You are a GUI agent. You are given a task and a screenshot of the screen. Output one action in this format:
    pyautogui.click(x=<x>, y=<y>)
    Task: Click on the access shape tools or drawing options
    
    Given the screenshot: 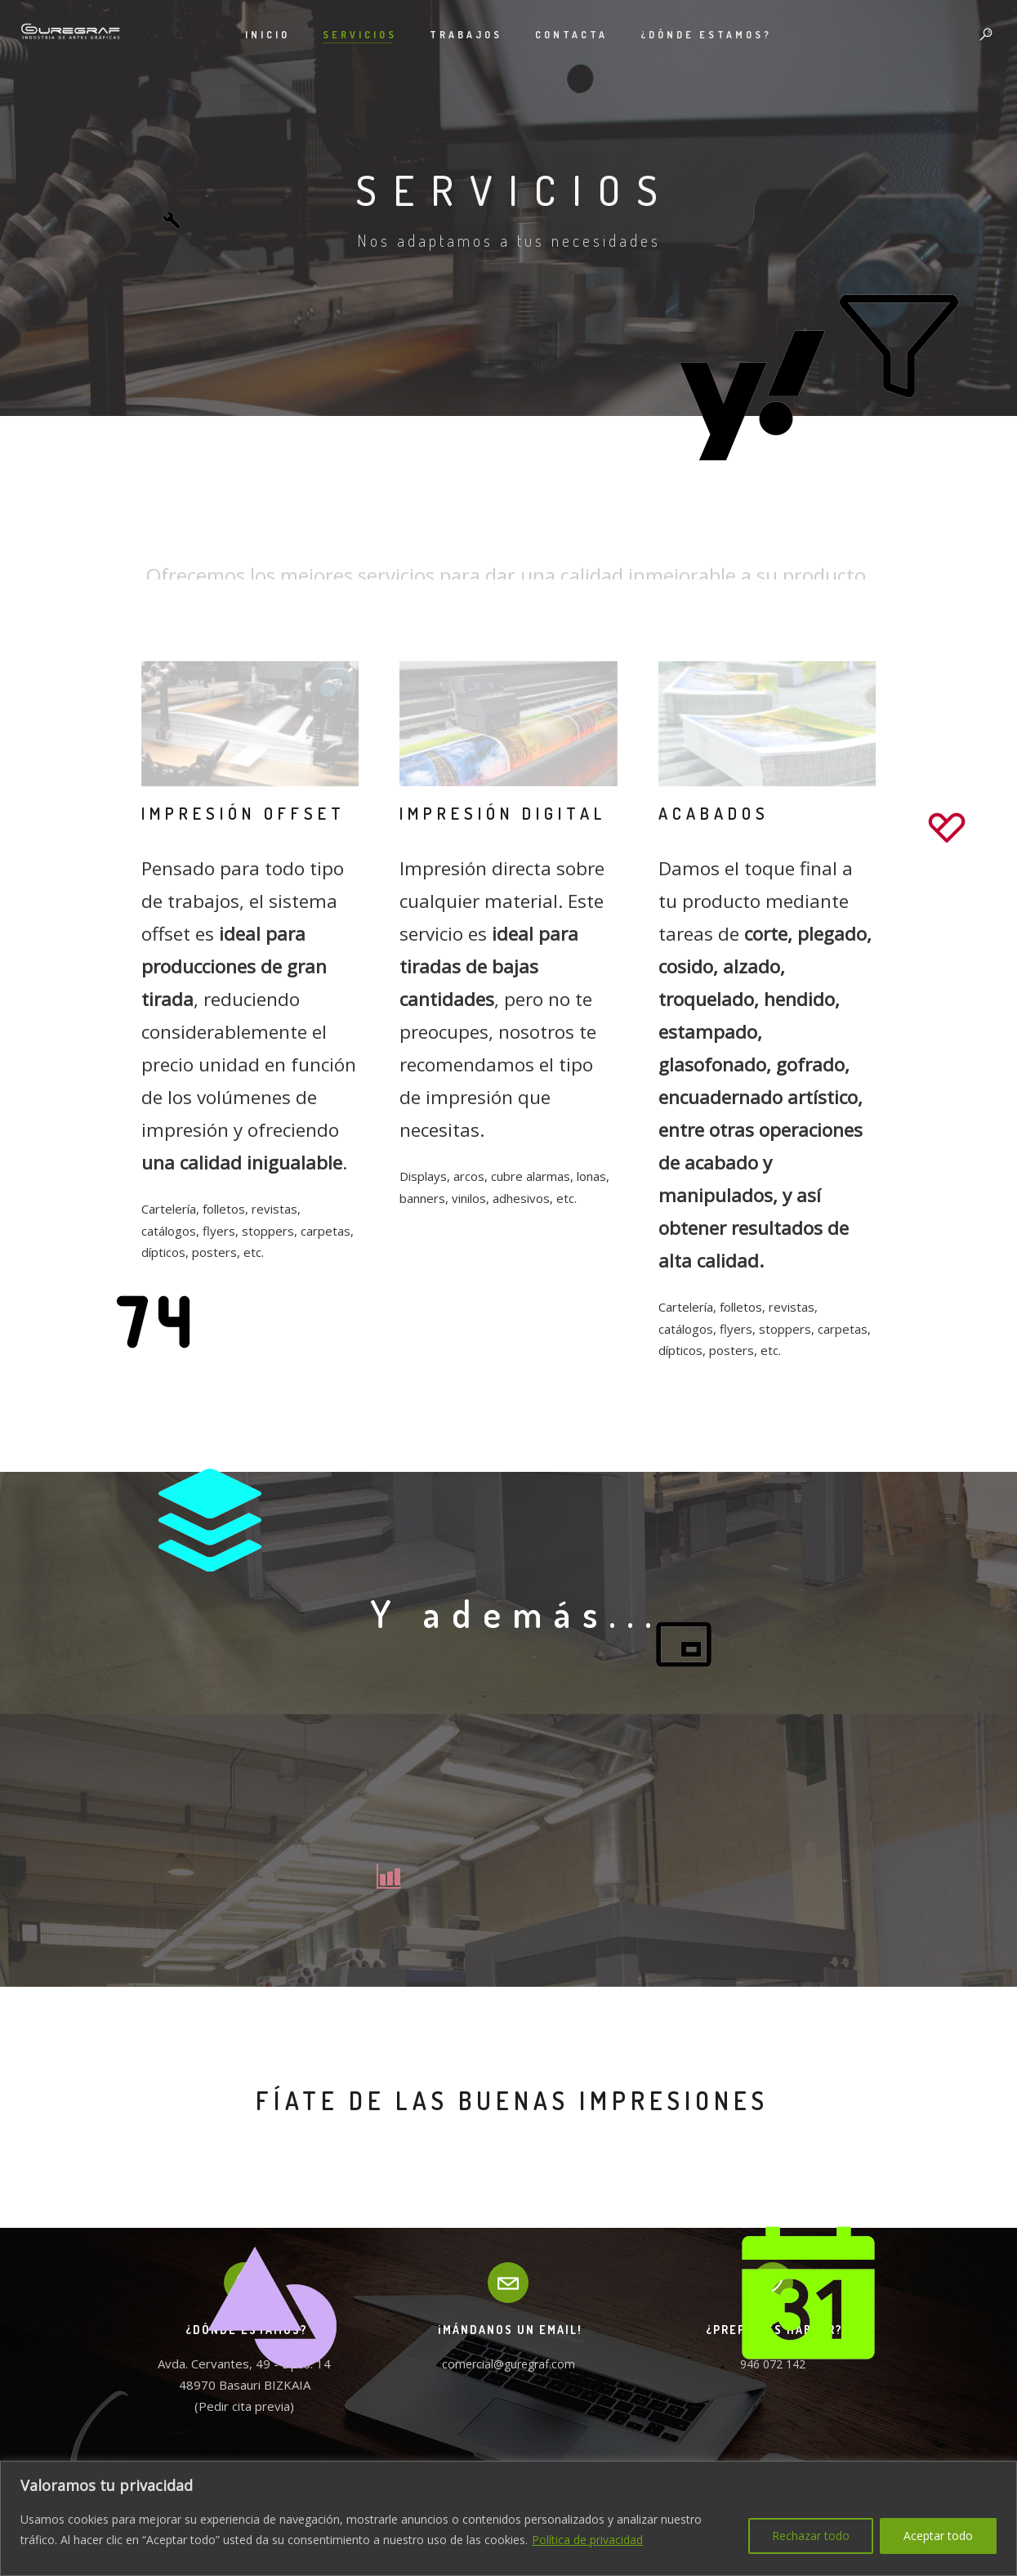 What is the action you would take?
    pyautogui.click(x=274, y=2310)
    